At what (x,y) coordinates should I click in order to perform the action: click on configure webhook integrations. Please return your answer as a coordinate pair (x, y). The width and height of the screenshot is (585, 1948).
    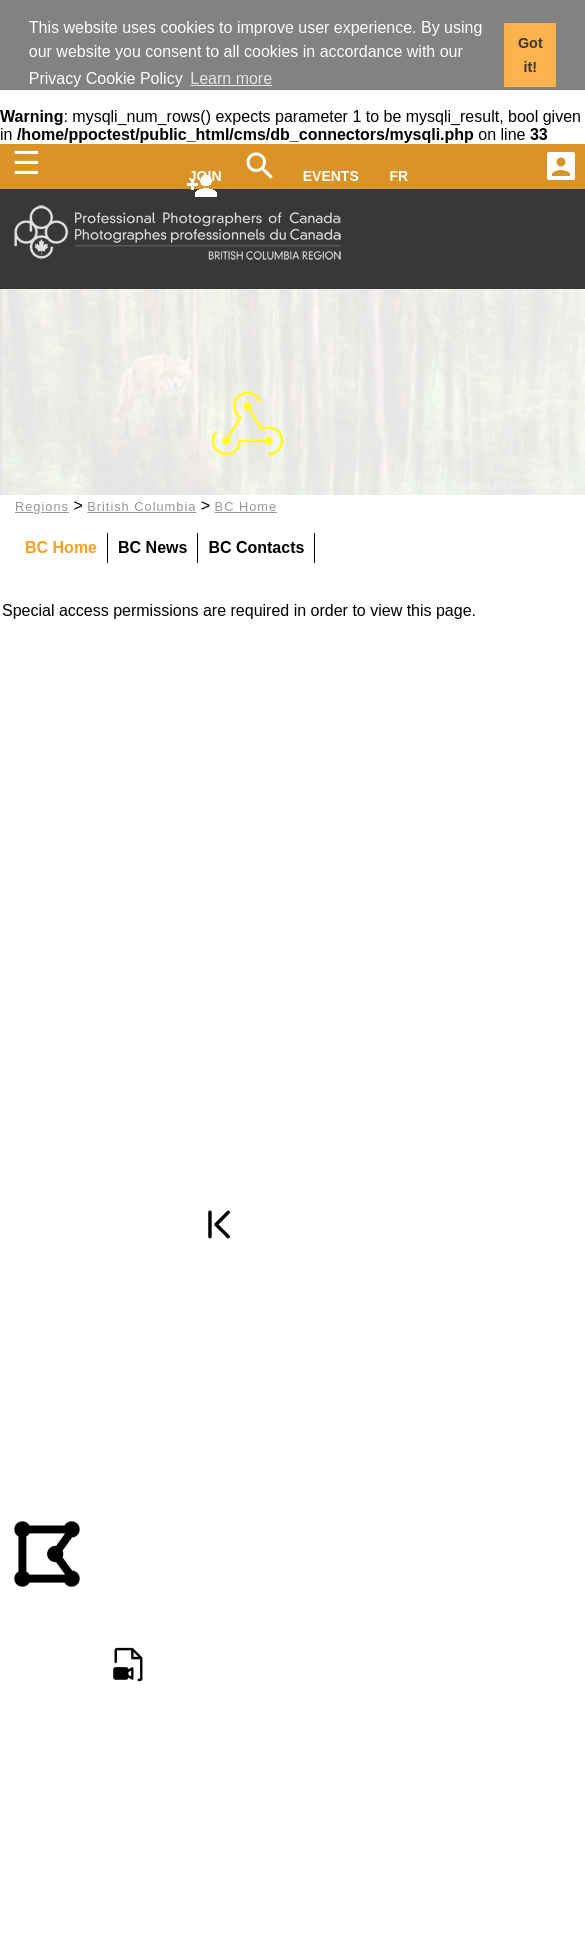
    Looking at the image, I should click on (247, 427).